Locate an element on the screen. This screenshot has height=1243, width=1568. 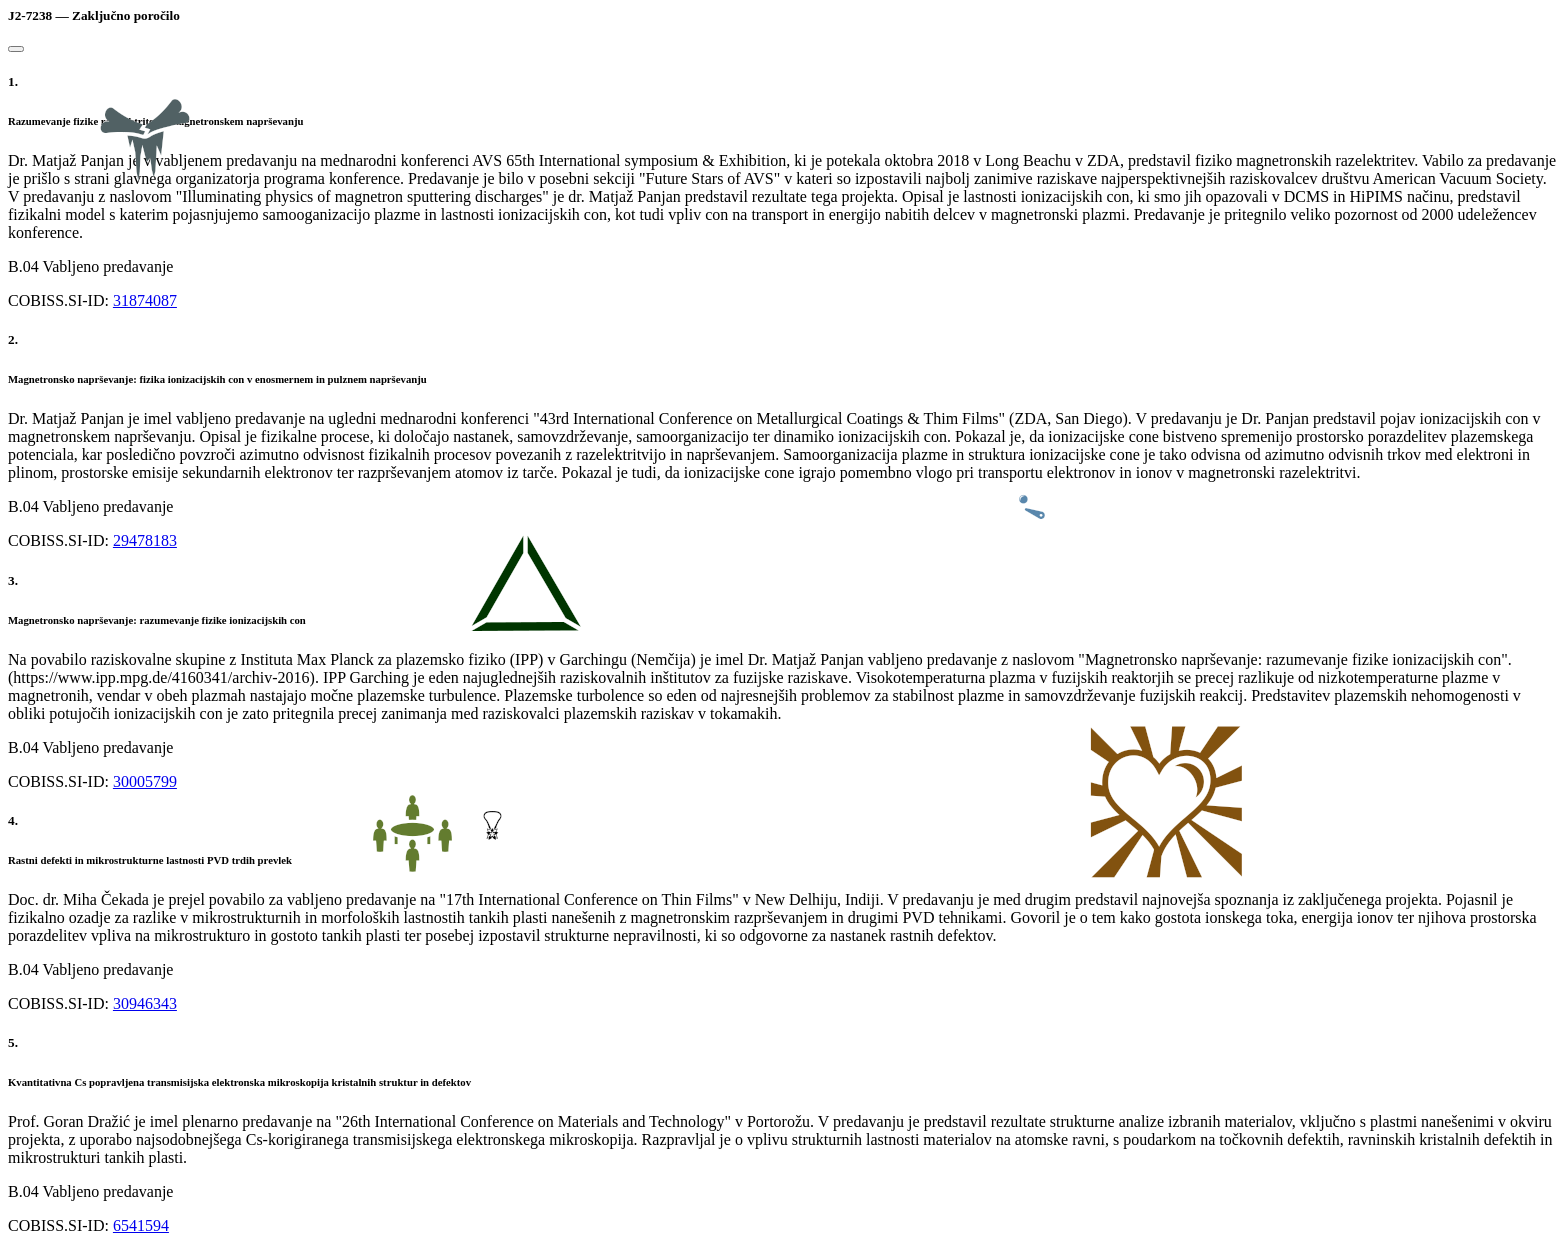
join or schedule a meeting is located at coordinates (412, 833).